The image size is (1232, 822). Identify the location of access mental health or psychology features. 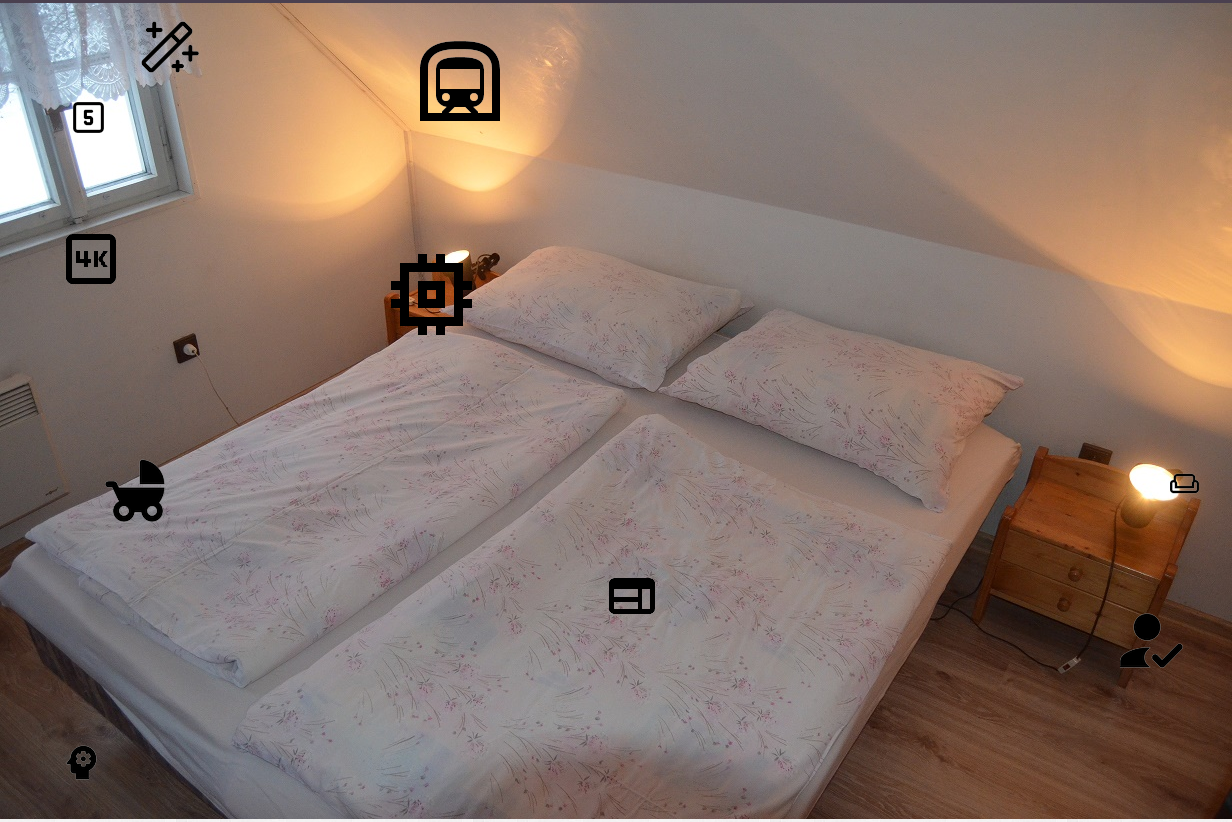
(81, 762).